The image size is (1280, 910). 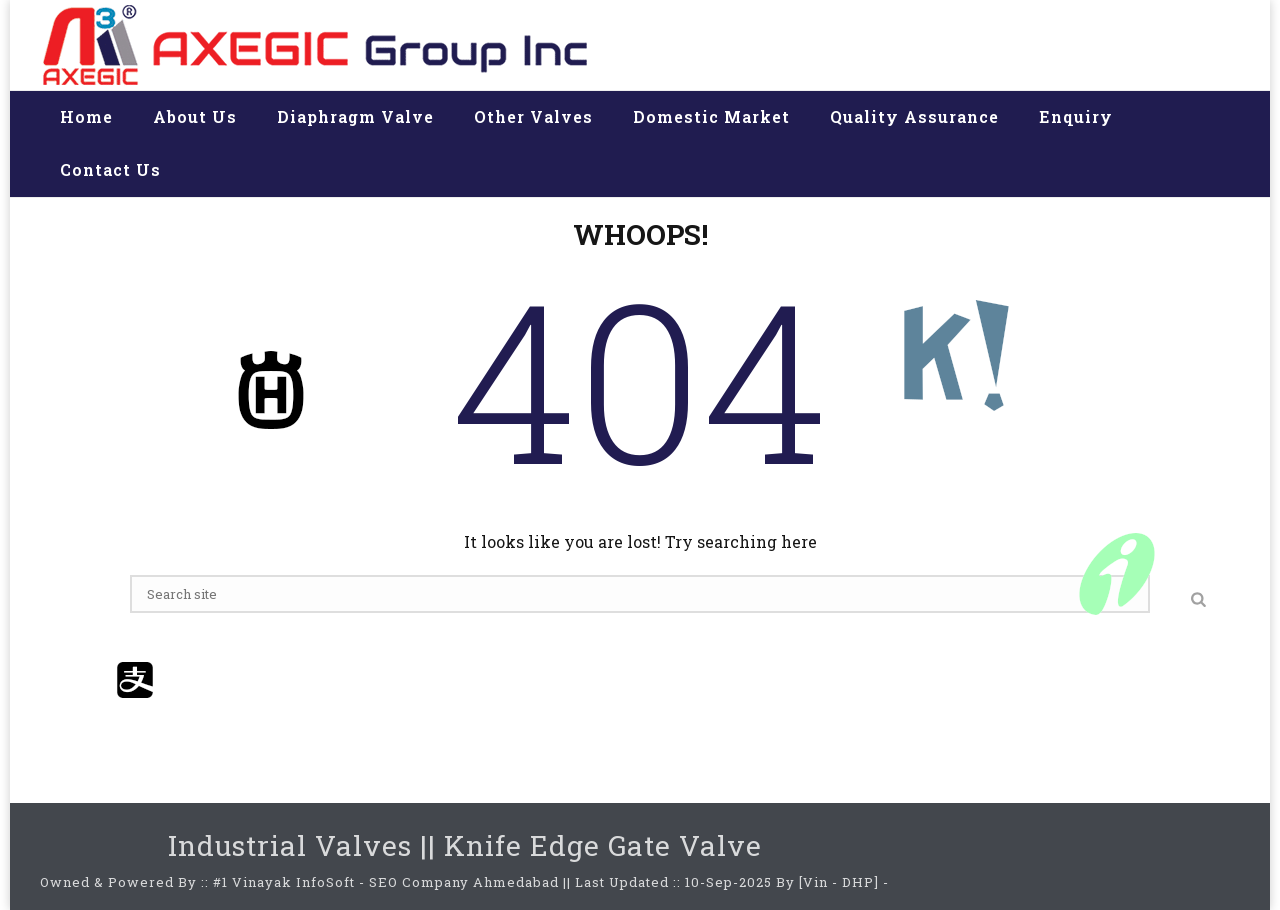 What do you see at coordinates (135, 680) in the screenshot?
I see `pay with Alipay` at bounding box center [135, 680].